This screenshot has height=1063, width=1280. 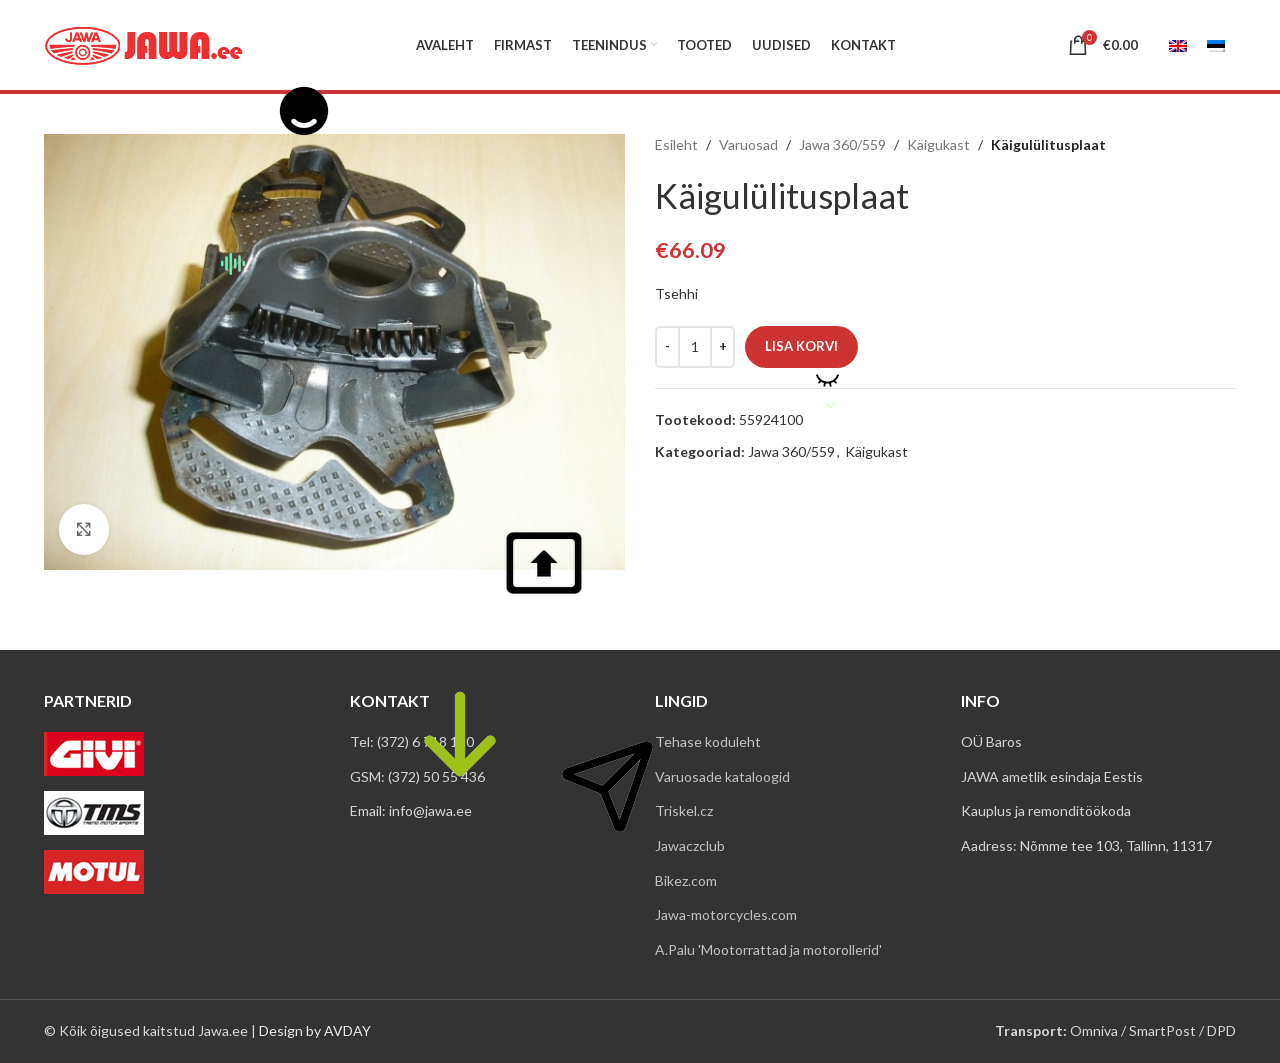 What do you see at coordinates (827, 379) in the screenshot?
I see `hide password or sensitive content` at bounding box center [827, 379].